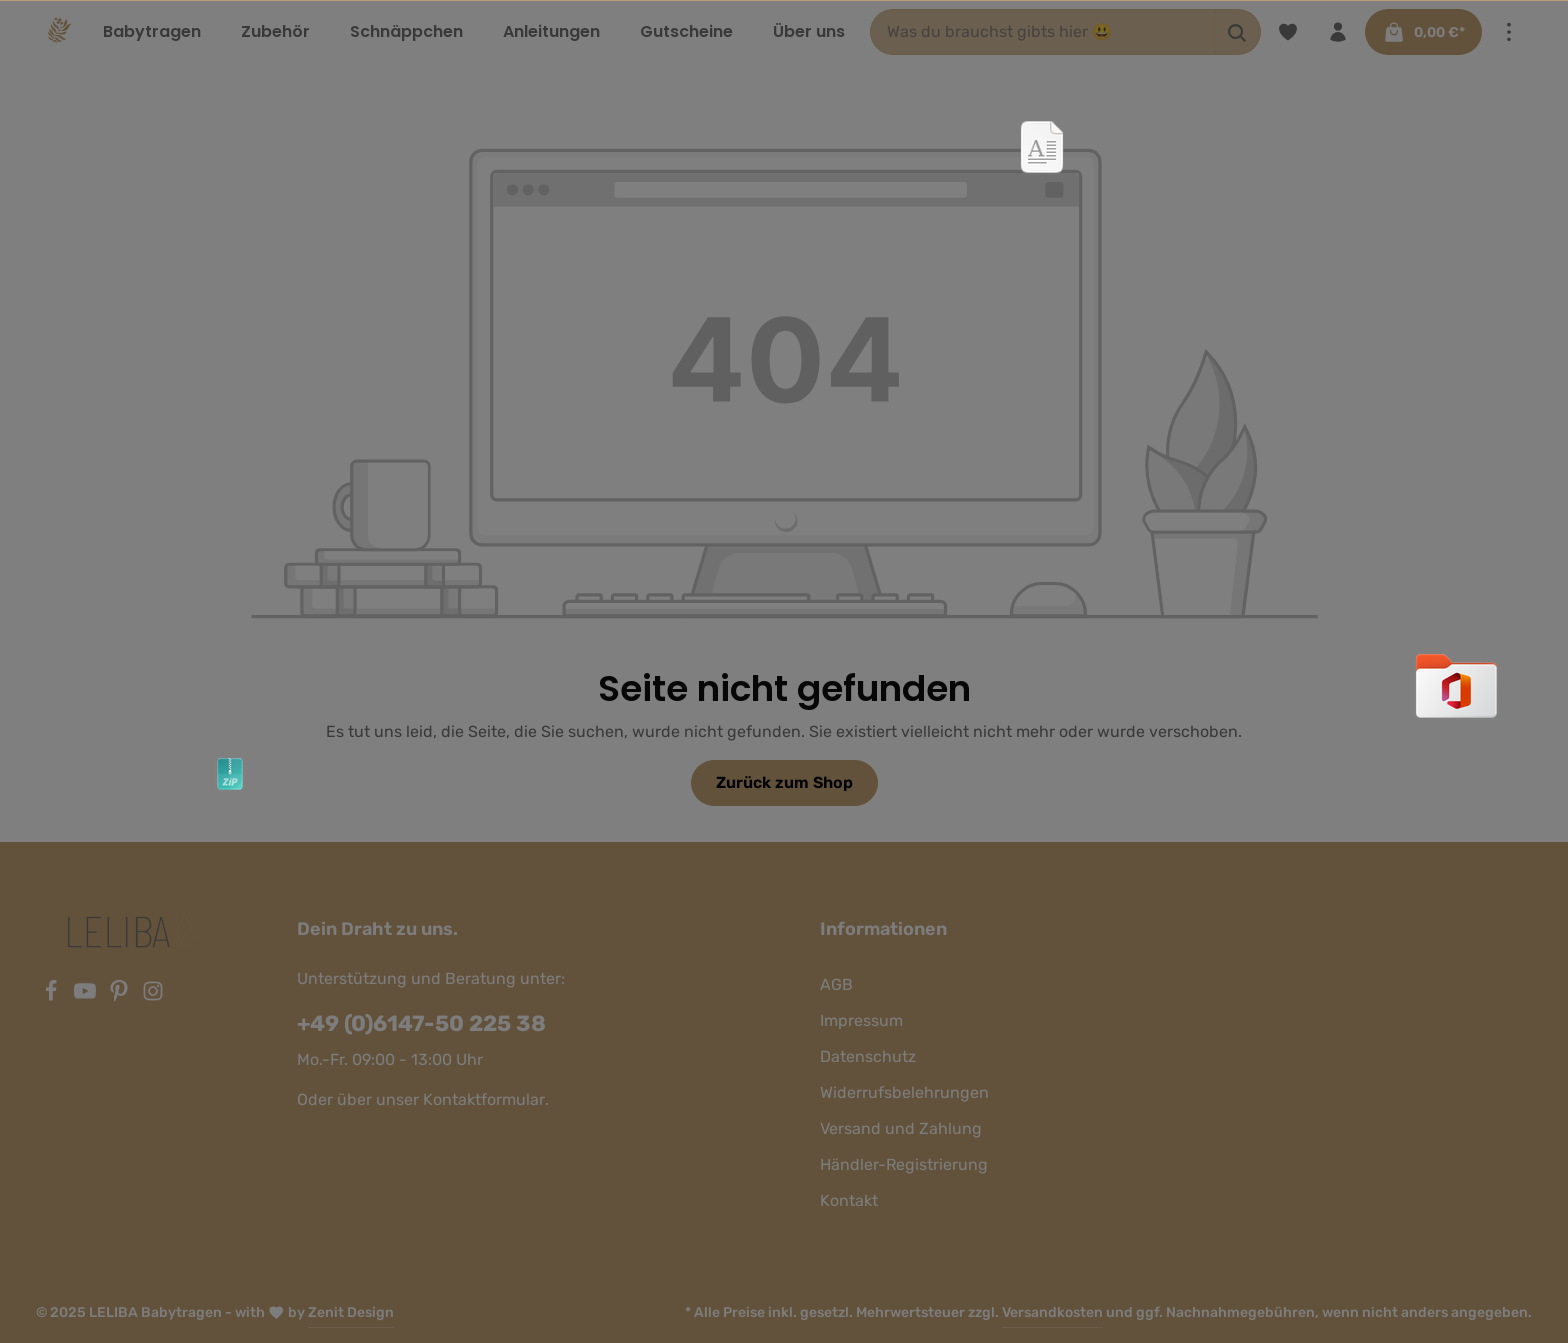 The image size is (1568, 1343). I want to click on a rich text or formatted document file, so click(1042, 147).